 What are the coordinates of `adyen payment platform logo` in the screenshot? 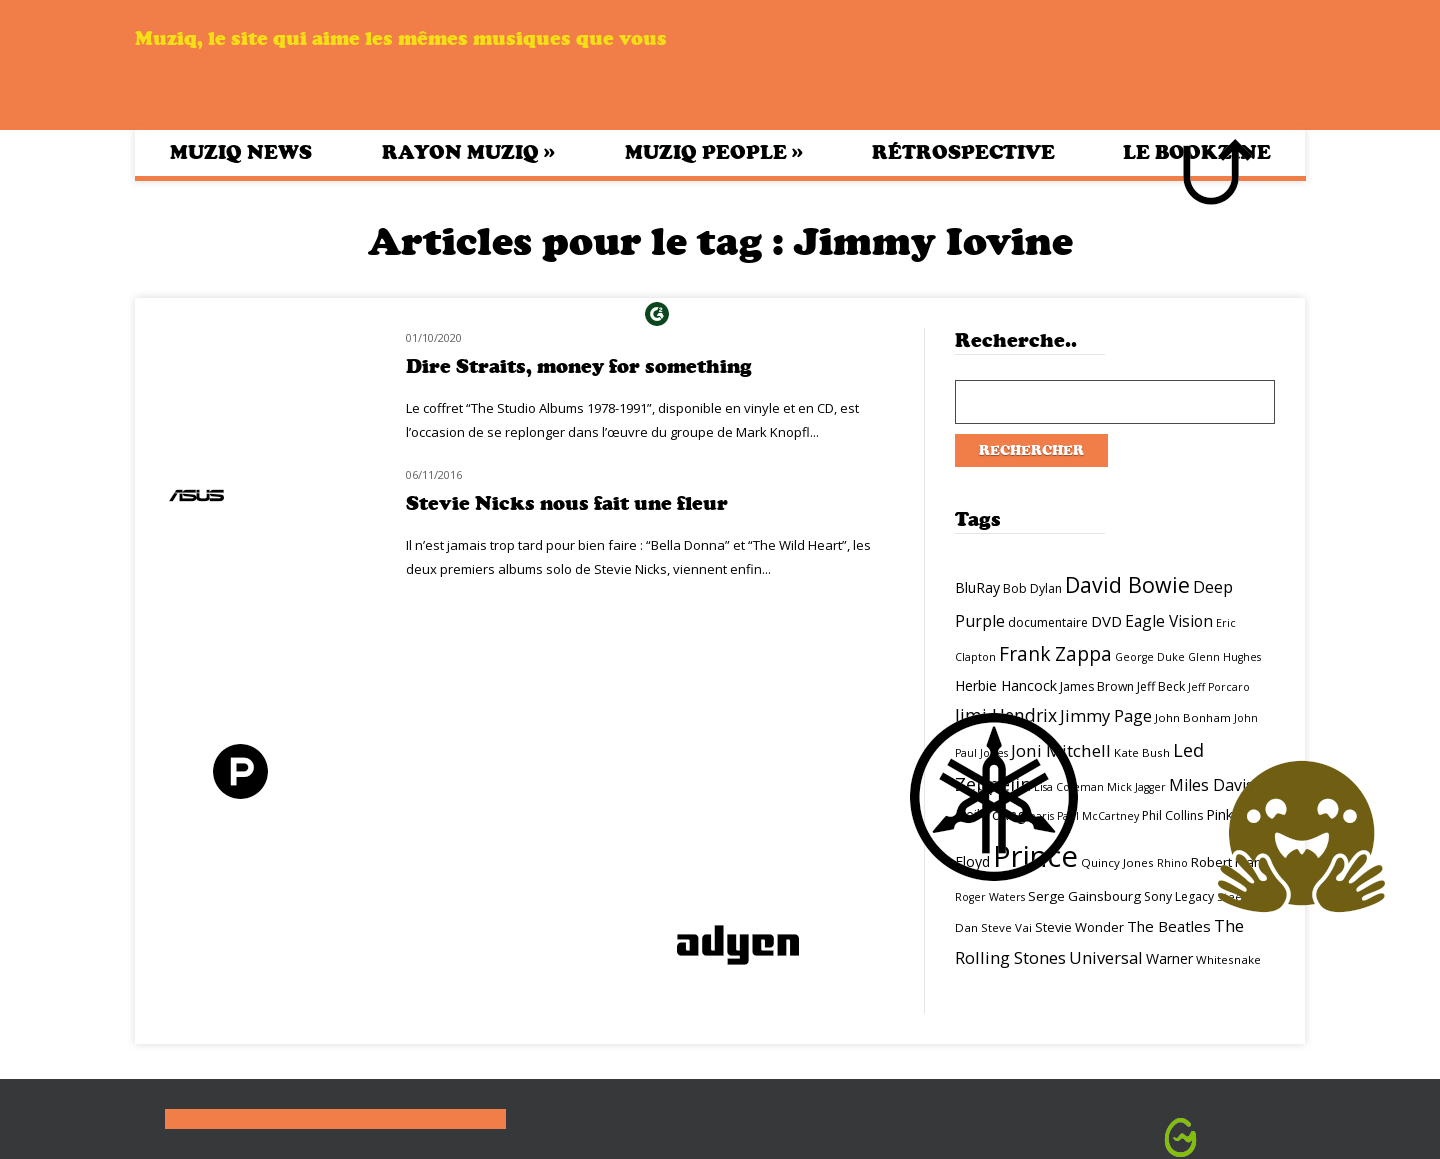 It's located at (738, 945).